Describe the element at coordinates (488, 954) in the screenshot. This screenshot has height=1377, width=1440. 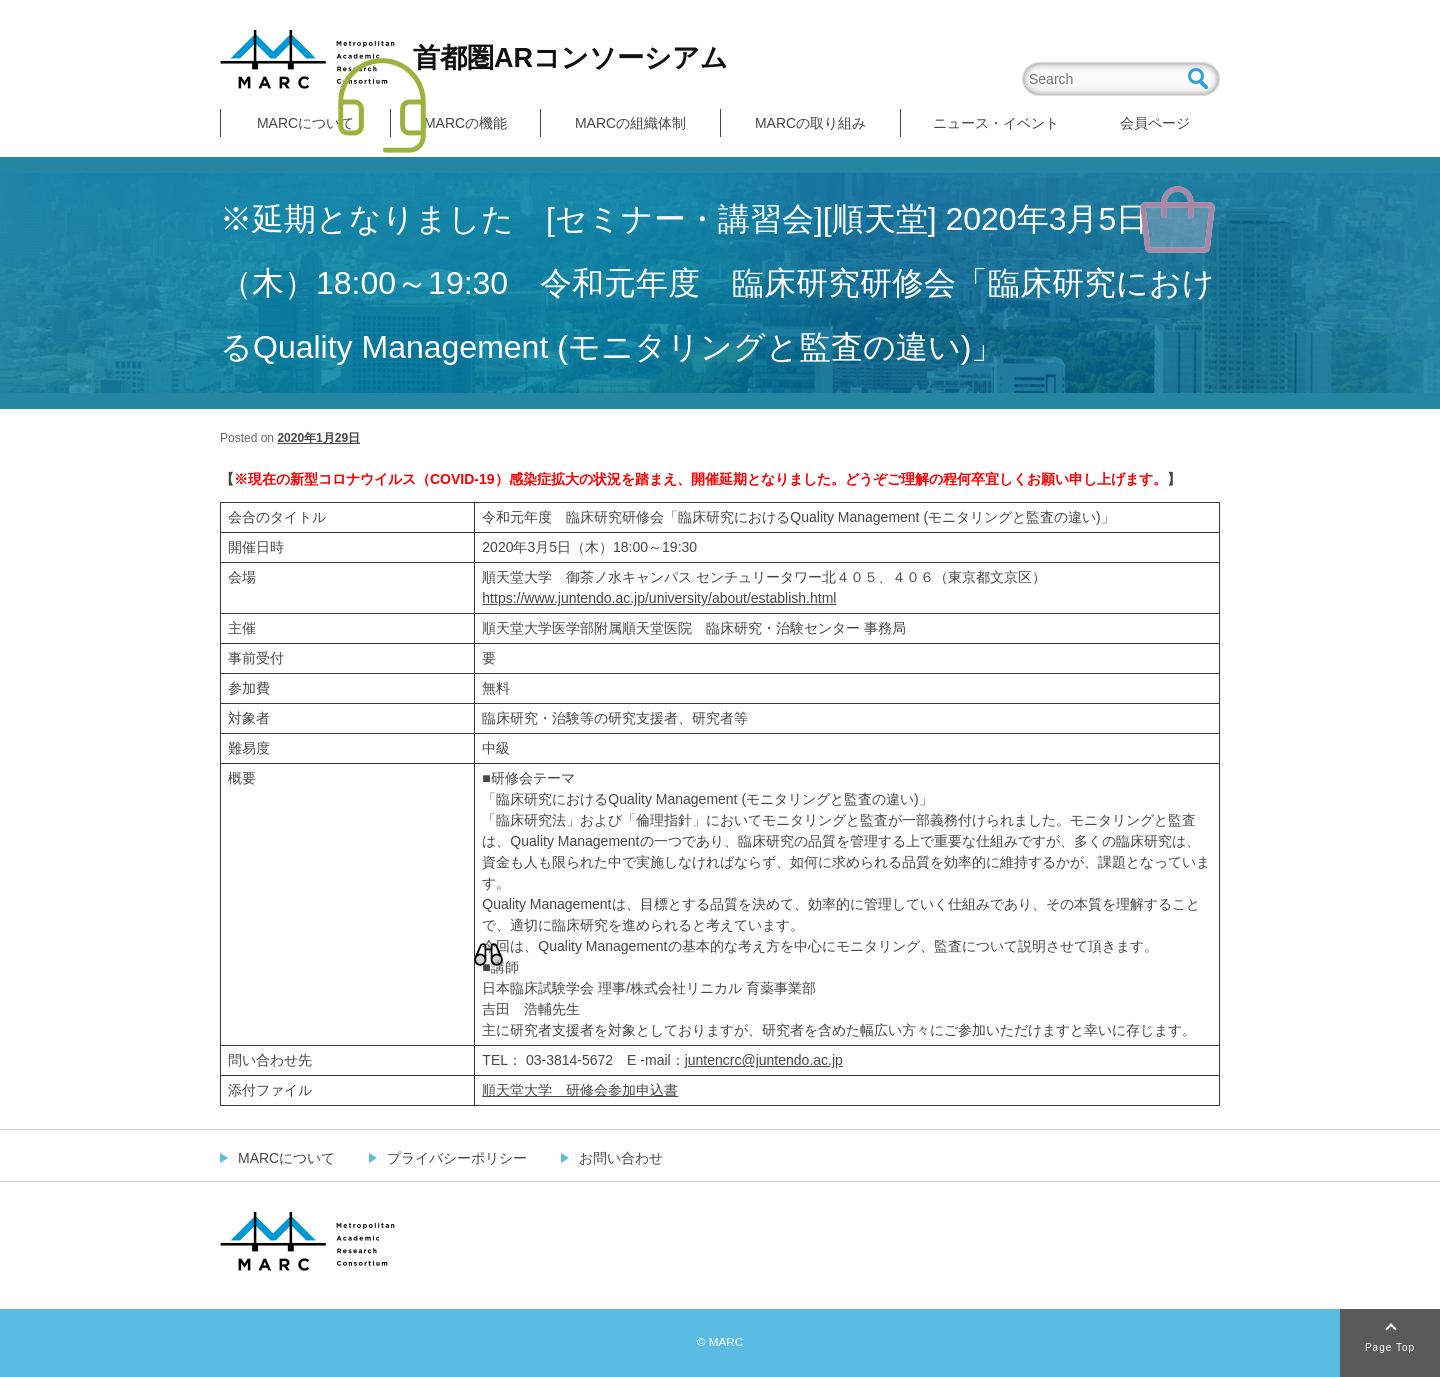
I see `search or explore content` at that location.